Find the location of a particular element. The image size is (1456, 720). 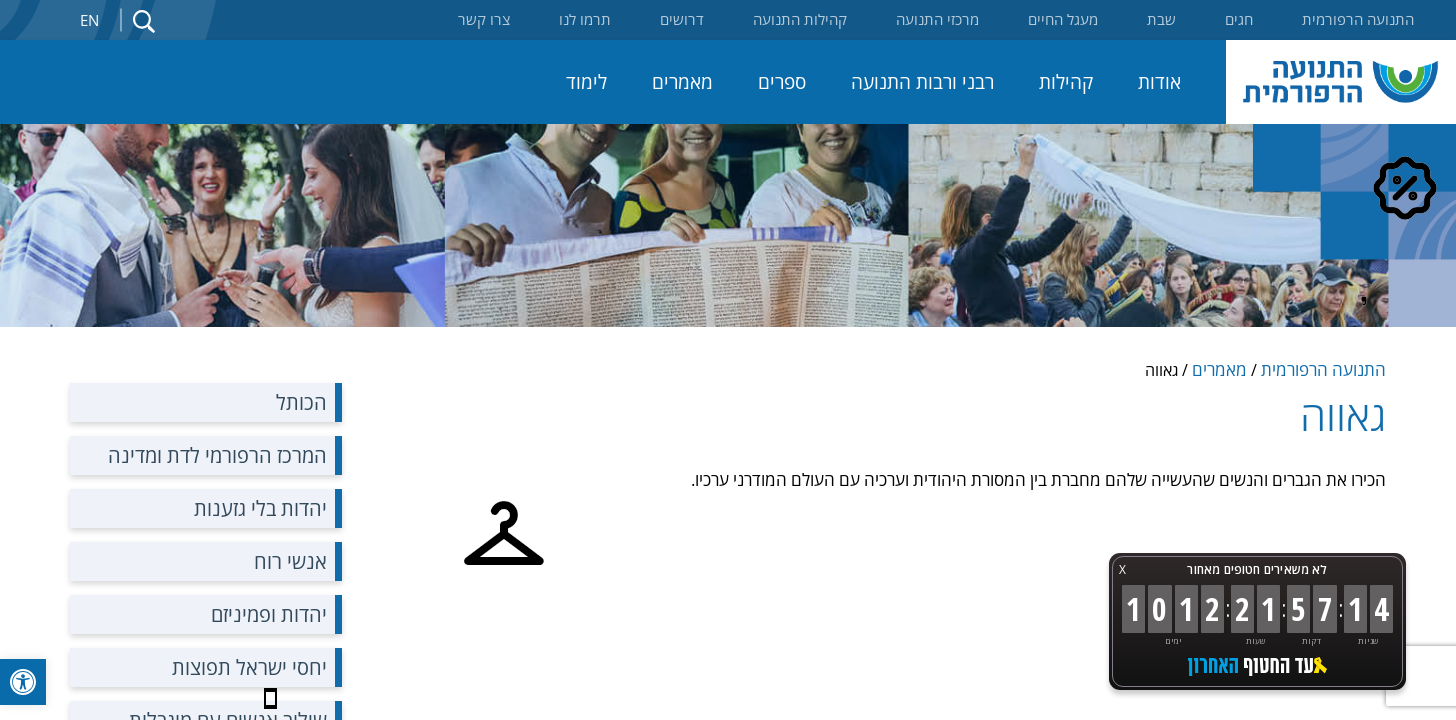

view available discounts or promotions is located at coordinates (1405, 188).